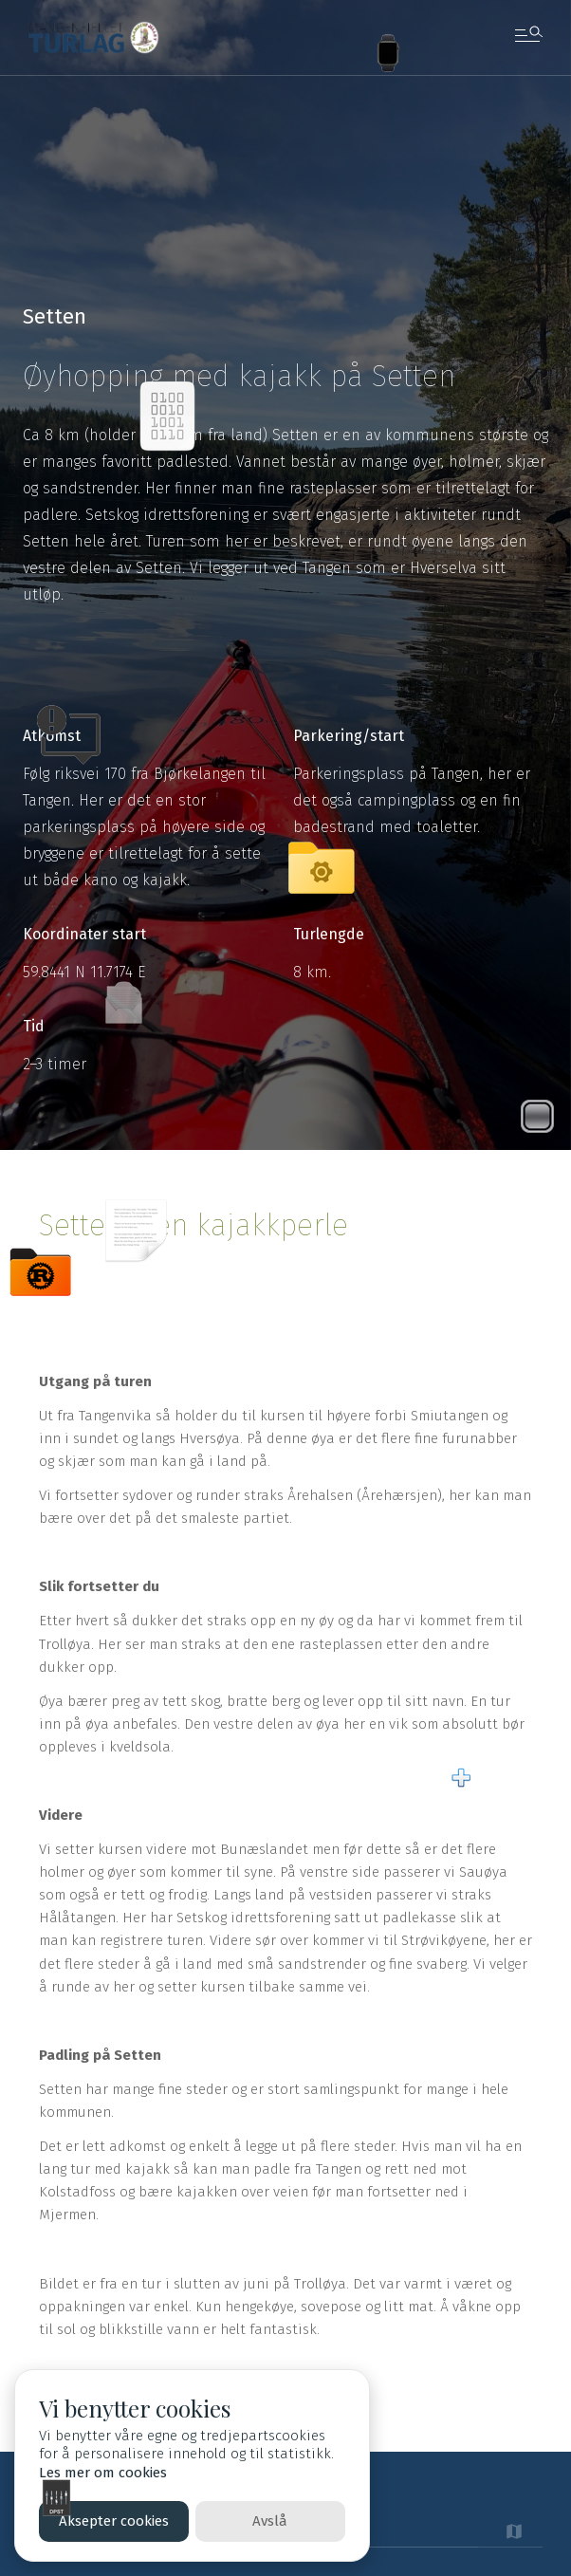 Image resolution: width=571 pixels, height=2576 pixels. I want to click on open folder settings or configuration options, so click(321, 869).